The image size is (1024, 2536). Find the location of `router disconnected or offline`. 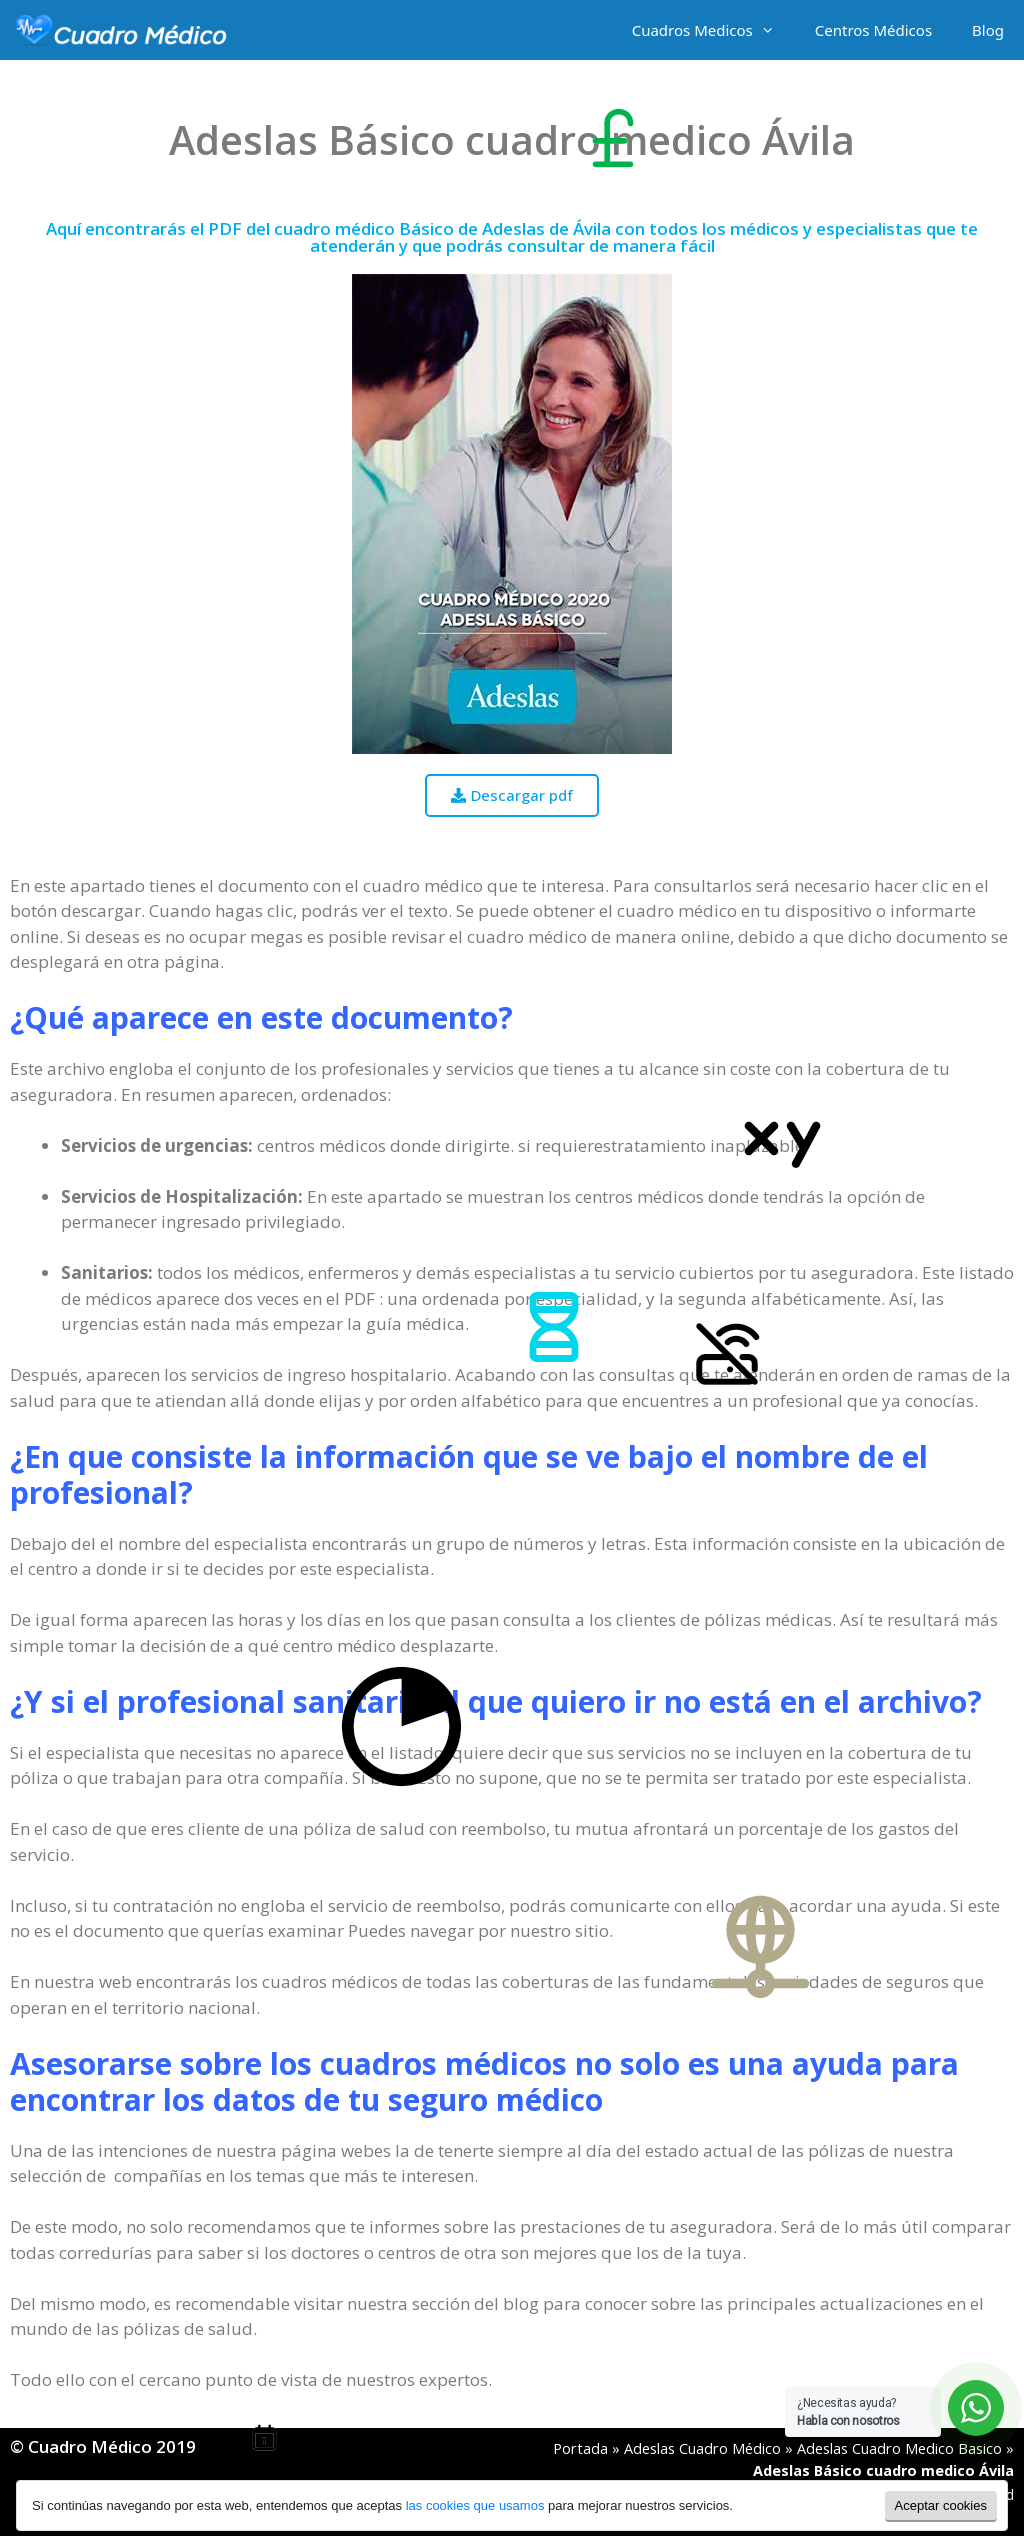

router disconnected or offline is located at coordinates (727, 1354).